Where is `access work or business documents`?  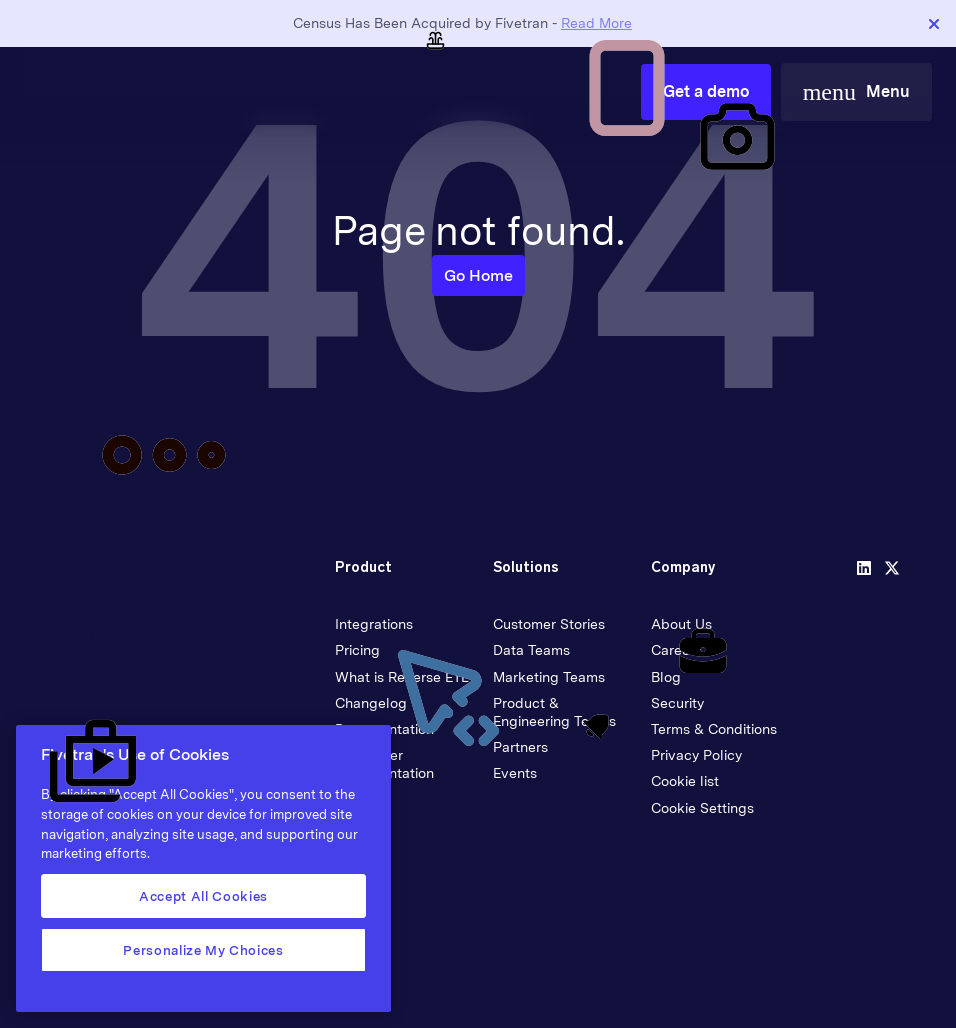 access work or business documents is located at coordinates (703, 652).